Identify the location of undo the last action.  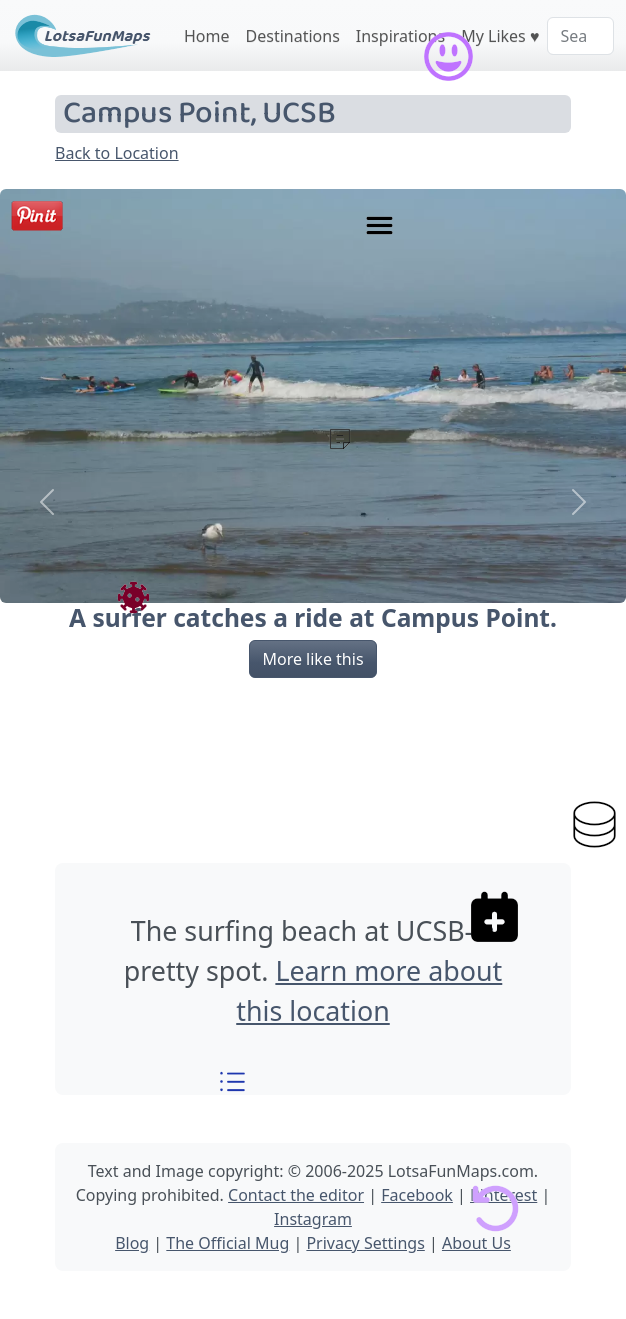
(495, 1208).